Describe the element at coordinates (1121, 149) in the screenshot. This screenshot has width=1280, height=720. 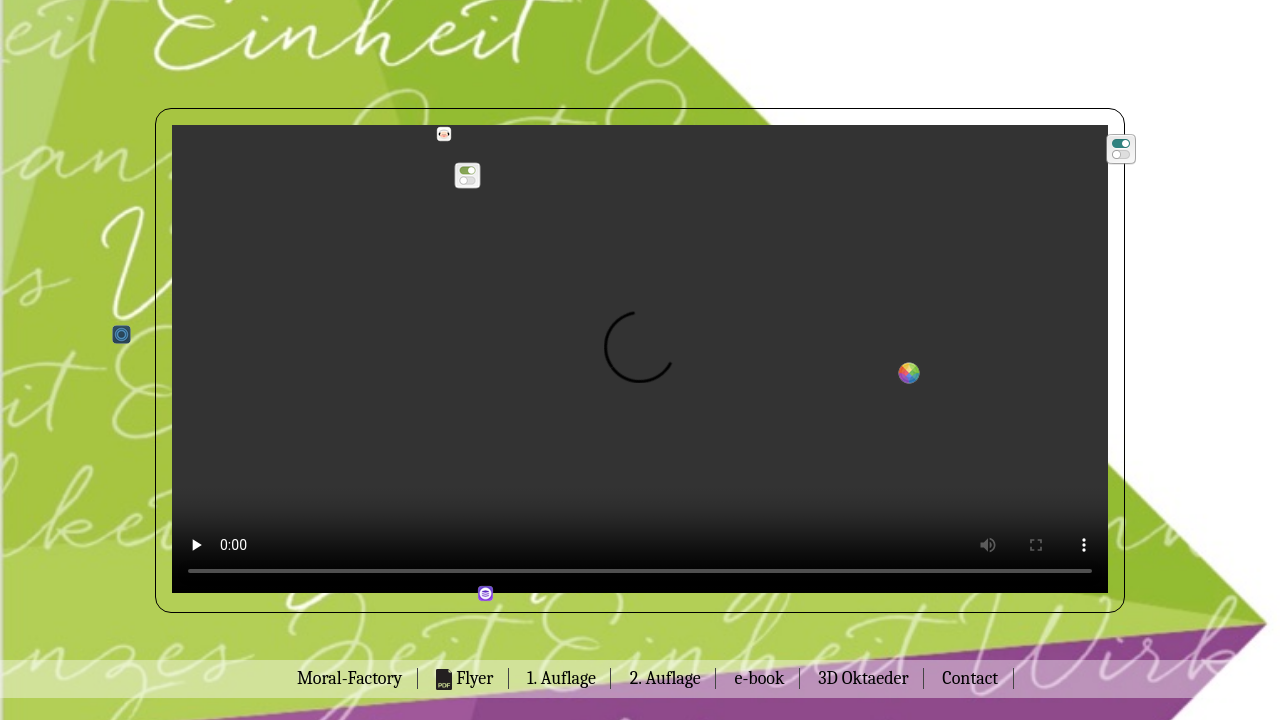
I see `open gnome tweaks settings` at that location.